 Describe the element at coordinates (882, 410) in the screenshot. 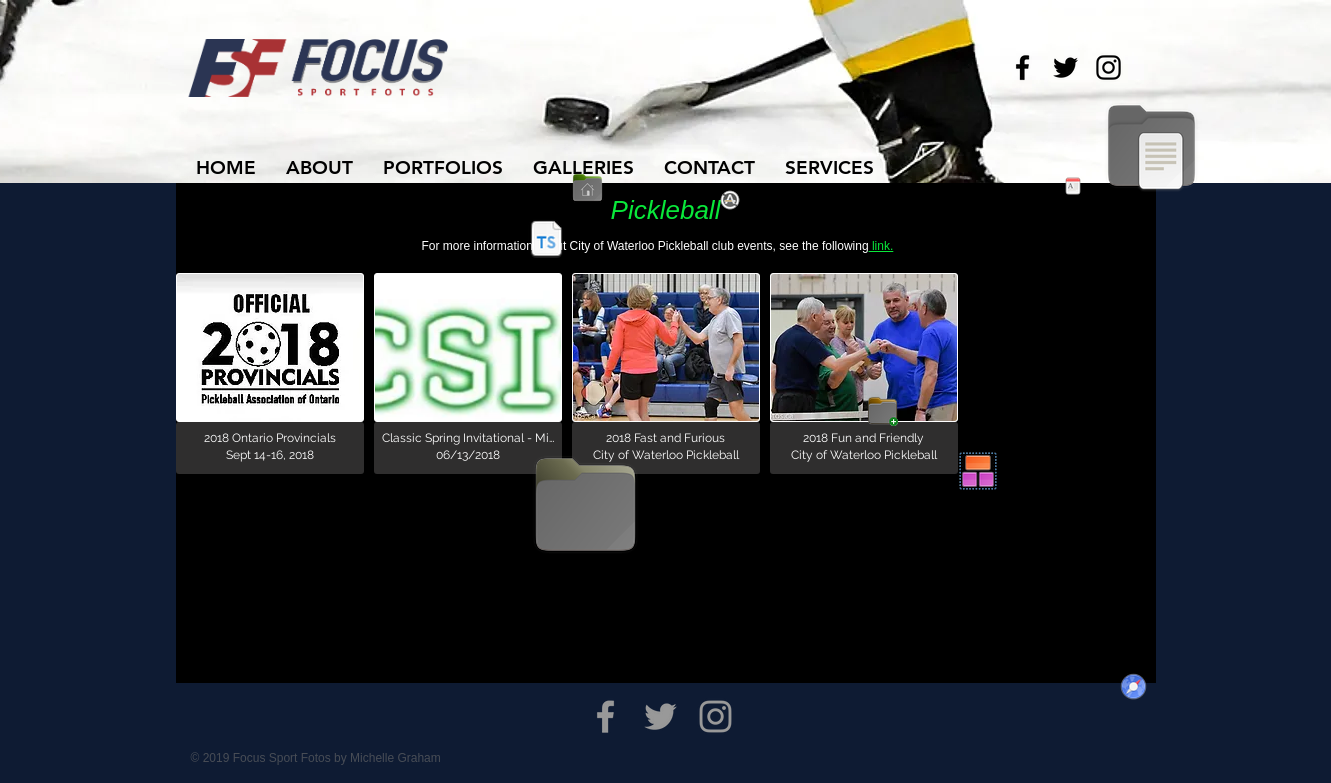

I see `create a new folder` at that location.